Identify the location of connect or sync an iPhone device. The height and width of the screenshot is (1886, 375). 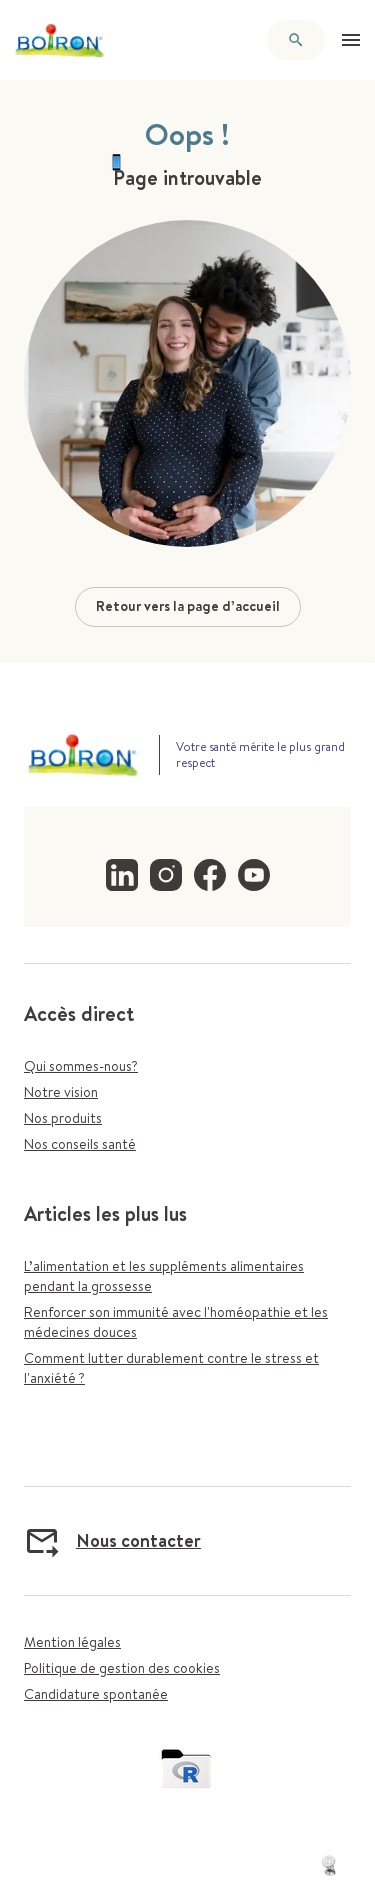
(116, 162).